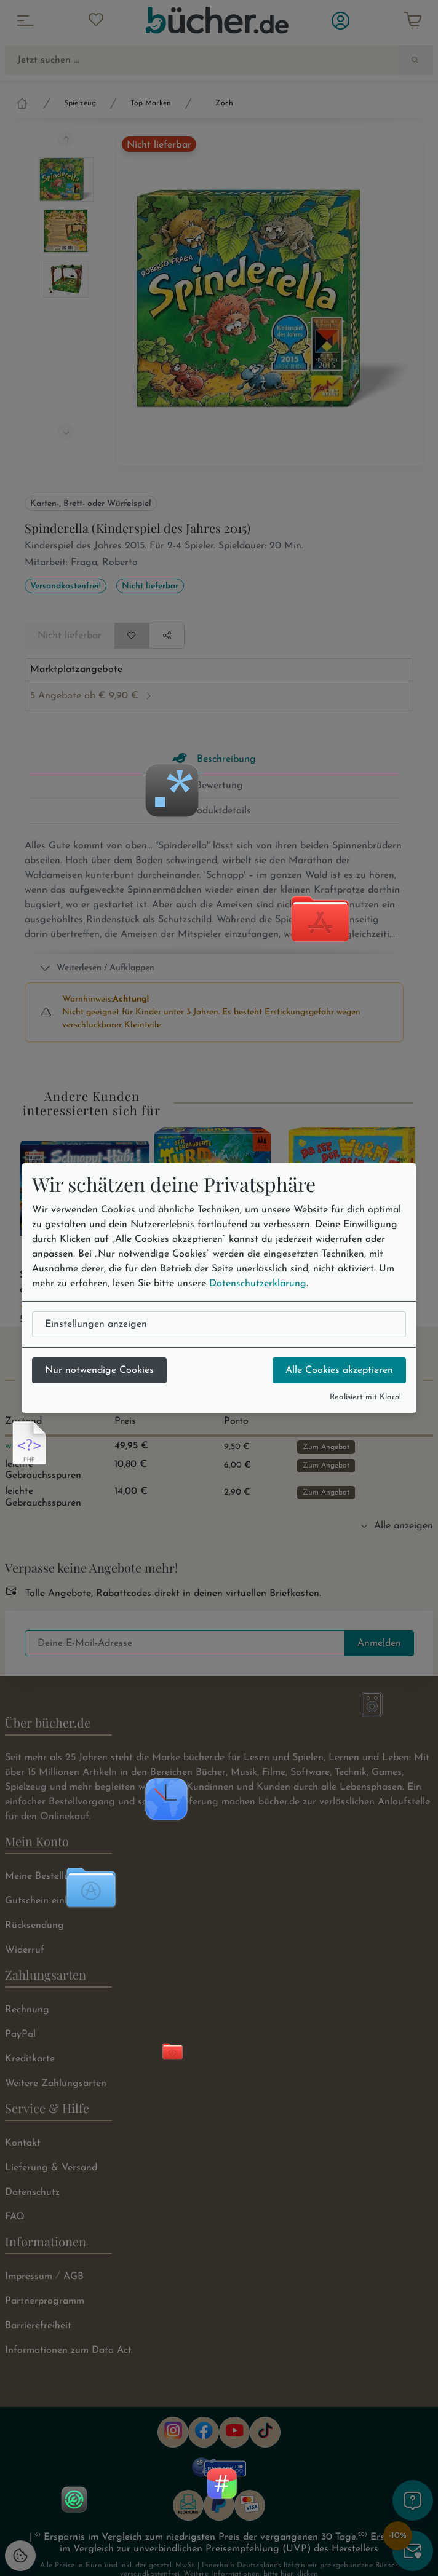  What do you see at coordinates (74, 2499) in the screenshot?
I see `open modrinth app for managing minecraft mods` at bounding box center [74, 2499].